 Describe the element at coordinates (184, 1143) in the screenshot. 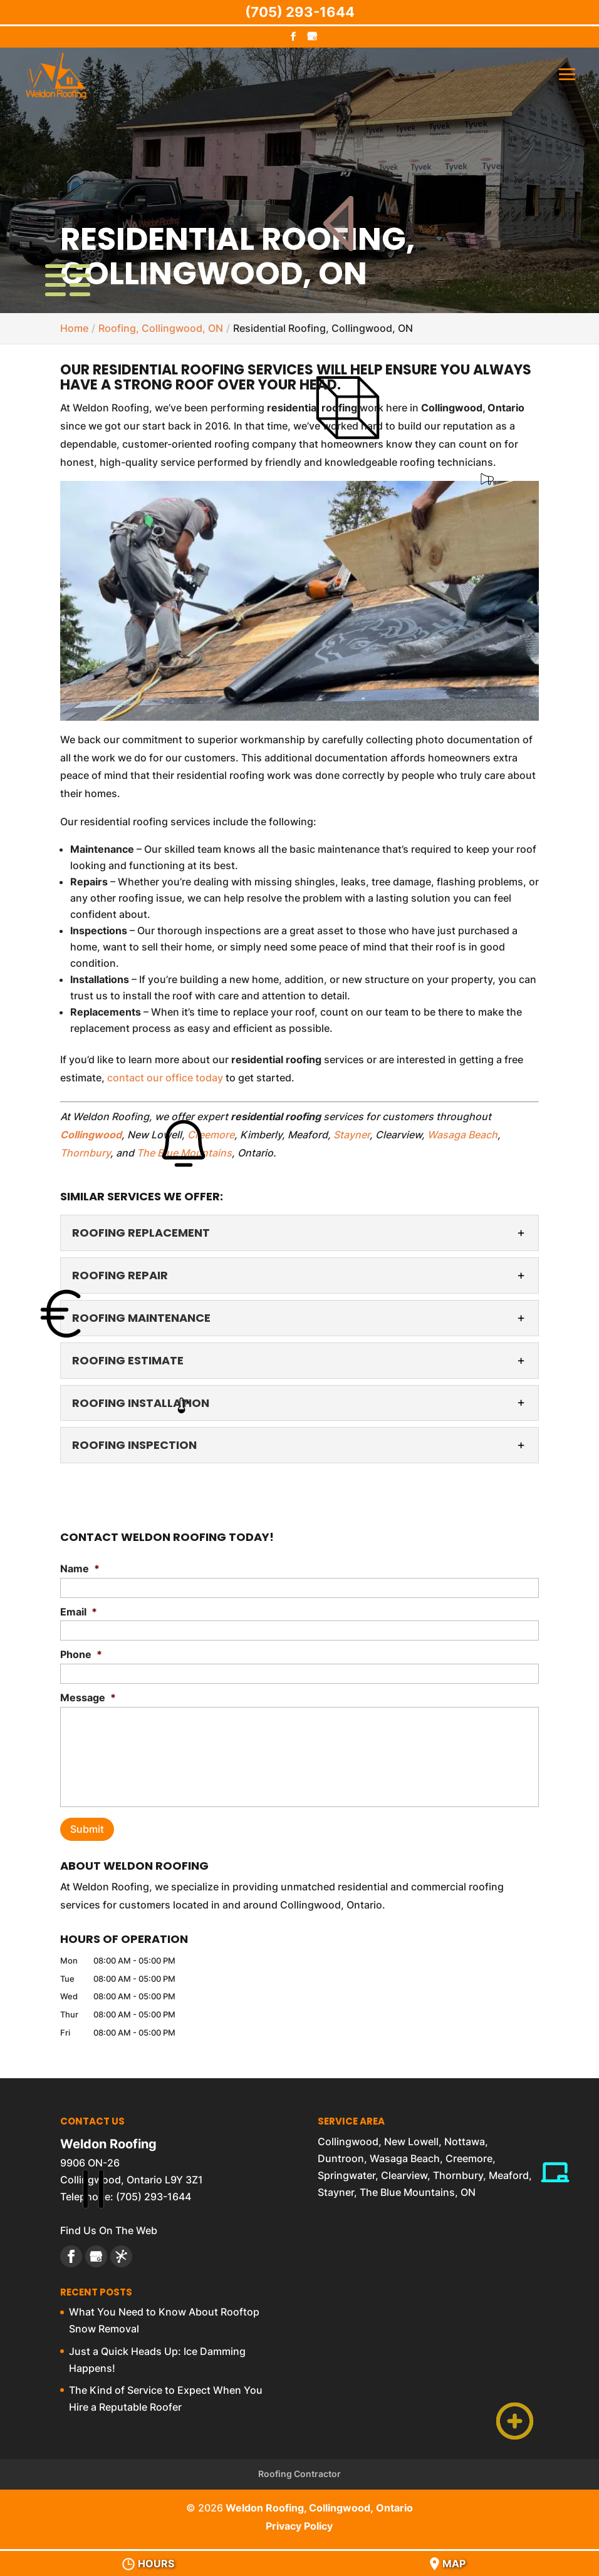

I see `view notifications` at that location.